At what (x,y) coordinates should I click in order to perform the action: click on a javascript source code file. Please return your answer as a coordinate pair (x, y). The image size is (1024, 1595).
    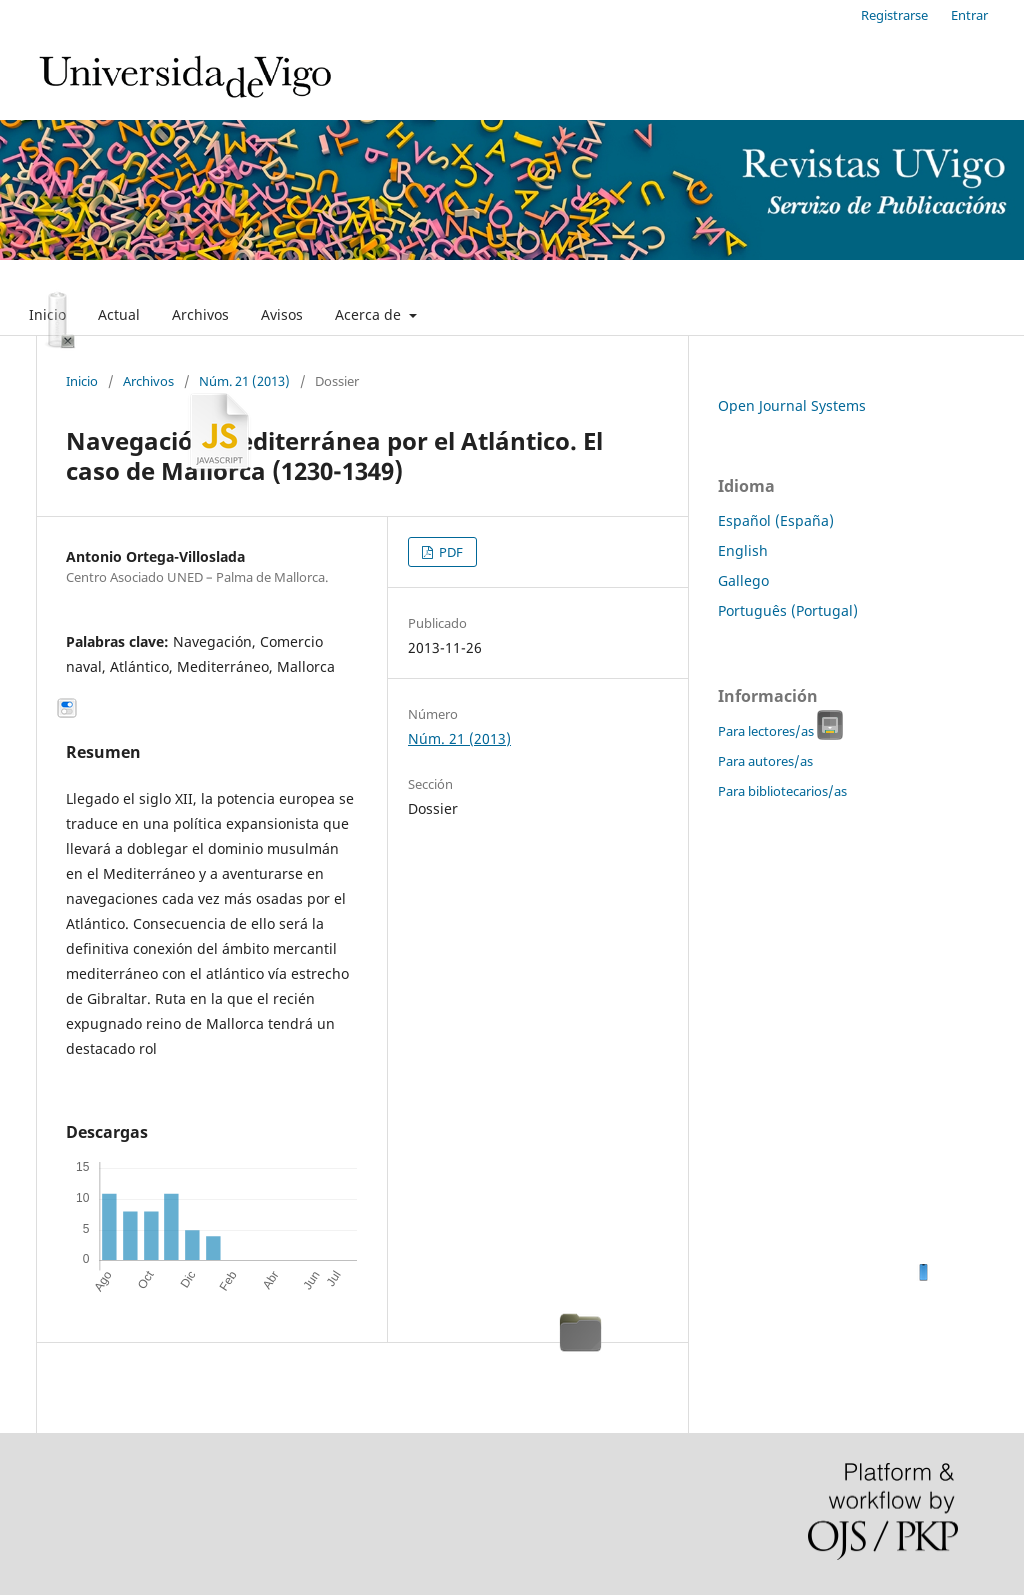
    Looking at the image, I should click on (219, 432).